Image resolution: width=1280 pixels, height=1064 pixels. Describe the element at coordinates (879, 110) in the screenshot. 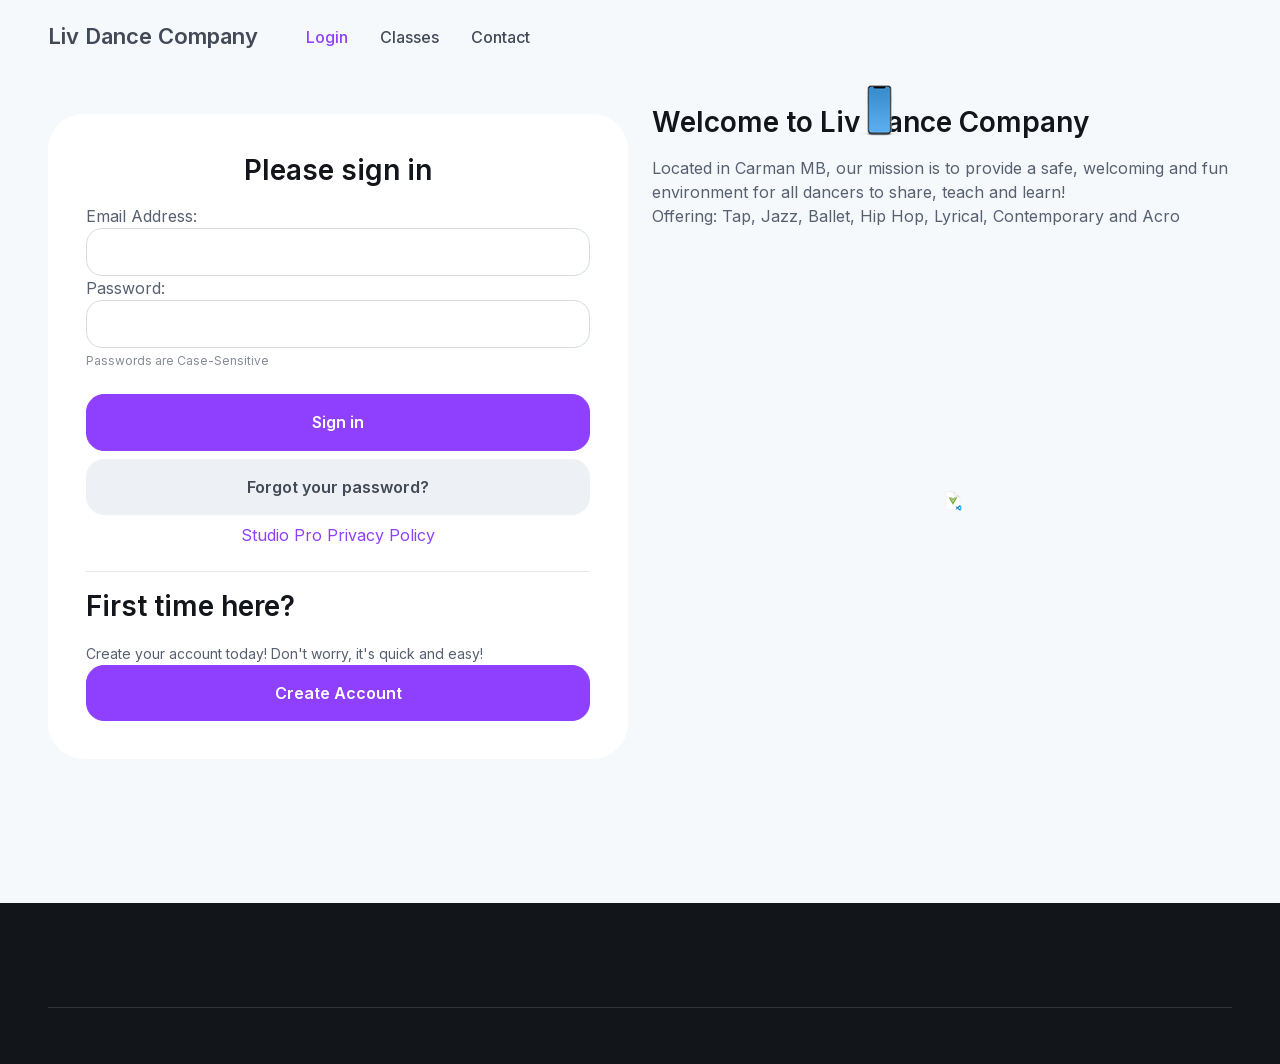

I see `iPhone XS device icon` at that location.